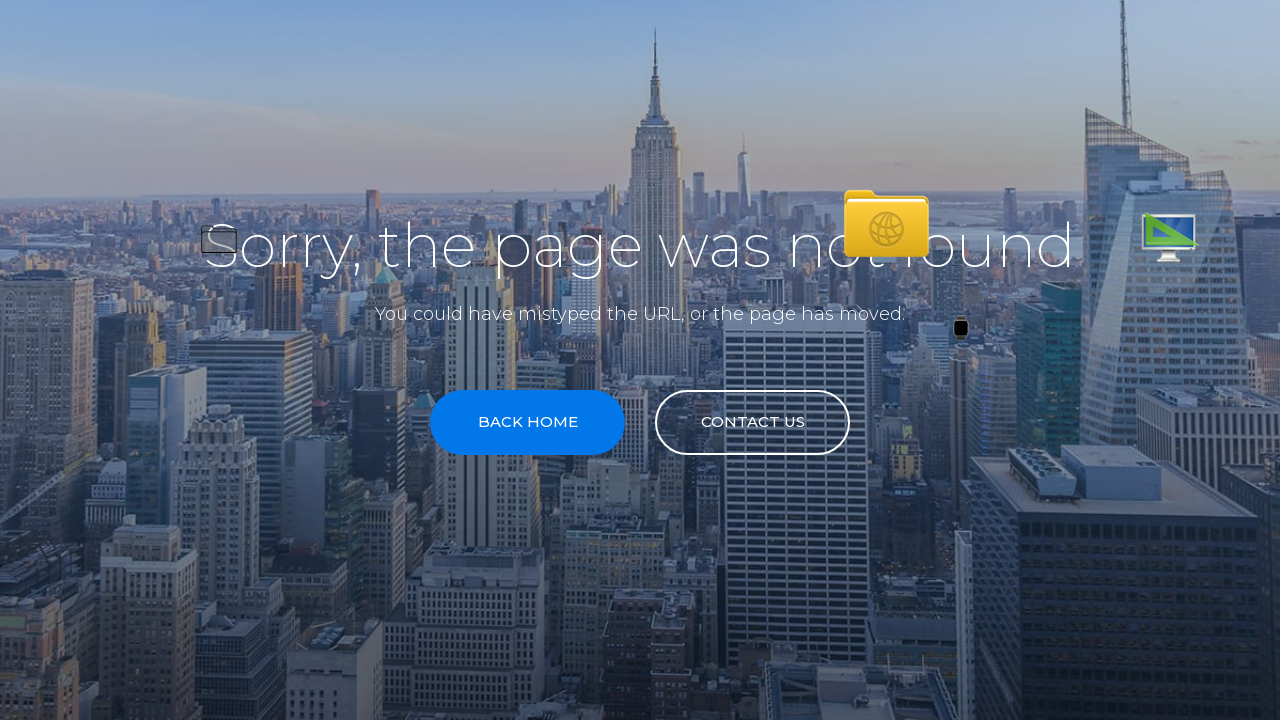  What do you see at coordinates (1169, 237) in the screenshot?
I see `access display settings` at bounding box center [1169, 237].